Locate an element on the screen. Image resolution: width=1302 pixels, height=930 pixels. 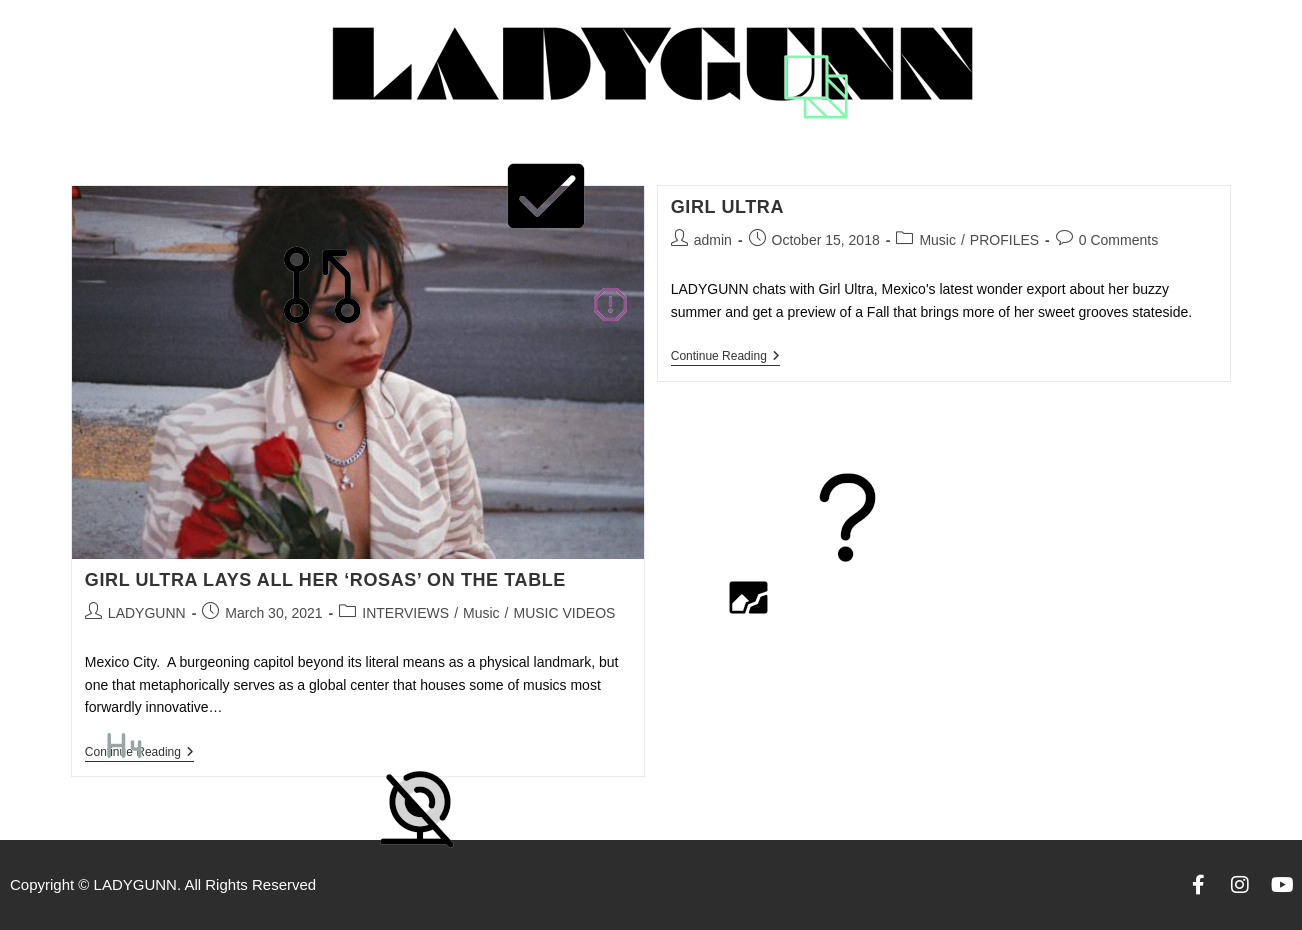
remove or subtract a selected item is located at coordinates (816, 87).